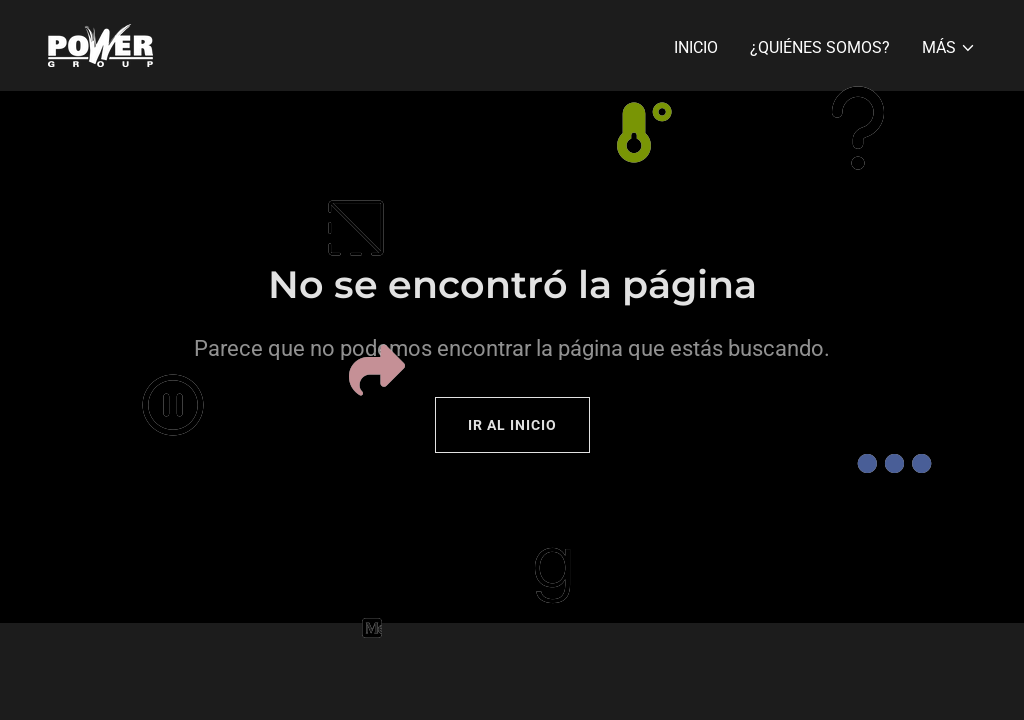 Image resolution: width=1024 pixels, height=720 pixels. I want to click on pause media playback, so click(173, 405).